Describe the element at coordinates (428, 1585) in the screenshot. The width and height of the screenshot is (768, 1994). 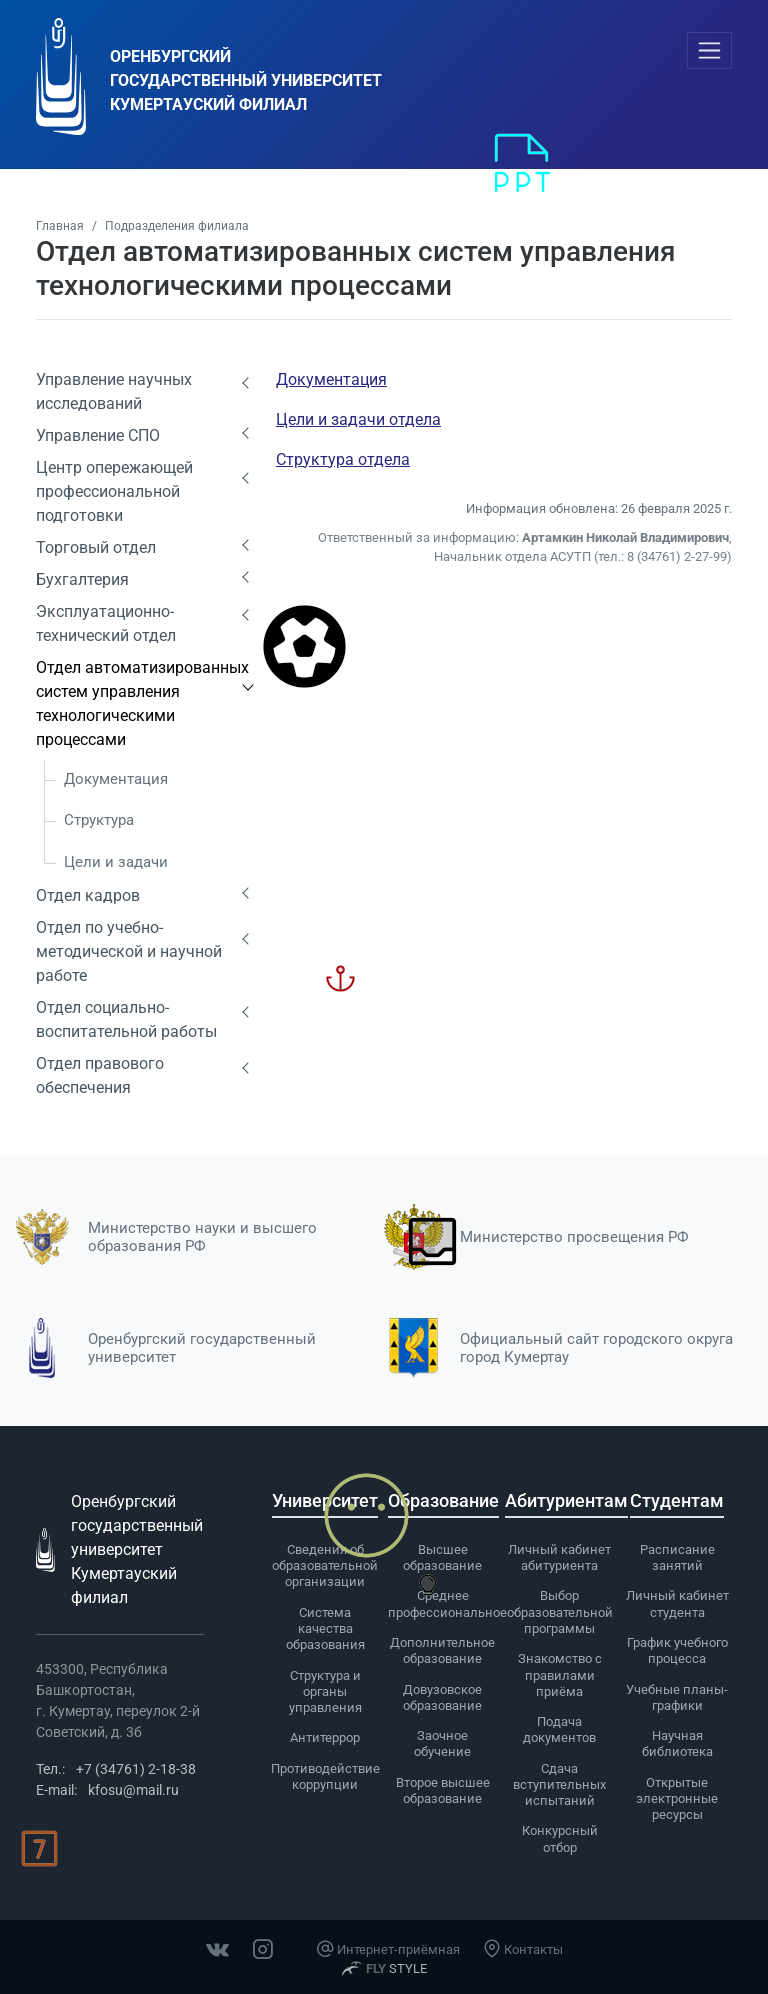
I see `access tips or helpful suggestions` at that location.